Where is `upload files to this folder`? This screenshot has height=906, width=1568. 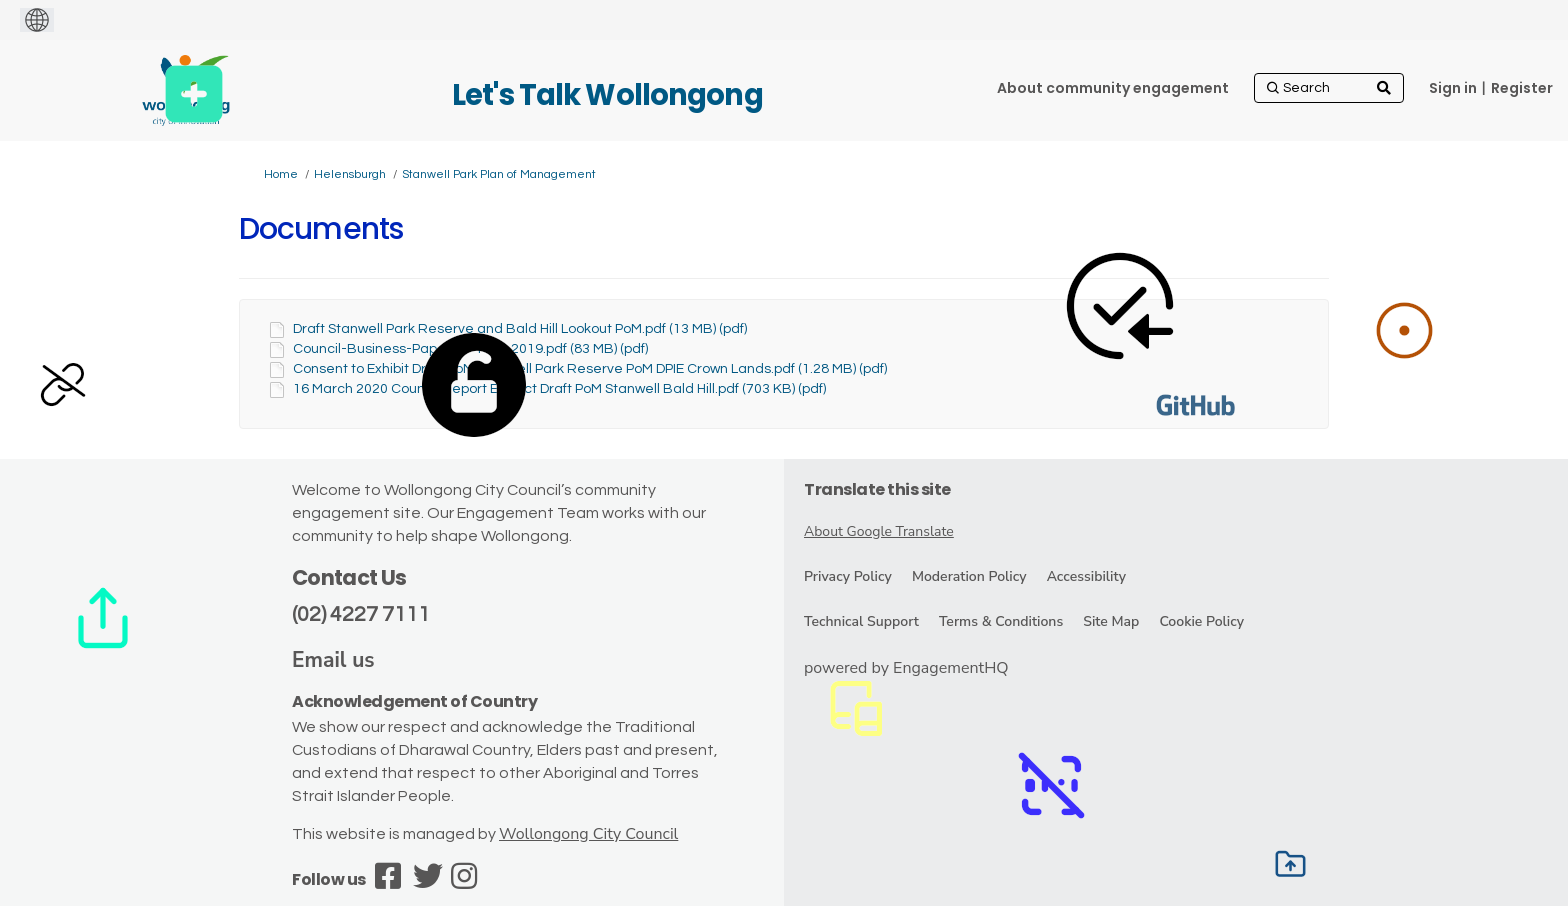 upload files to this folder is located at coordinates (1290, 864).